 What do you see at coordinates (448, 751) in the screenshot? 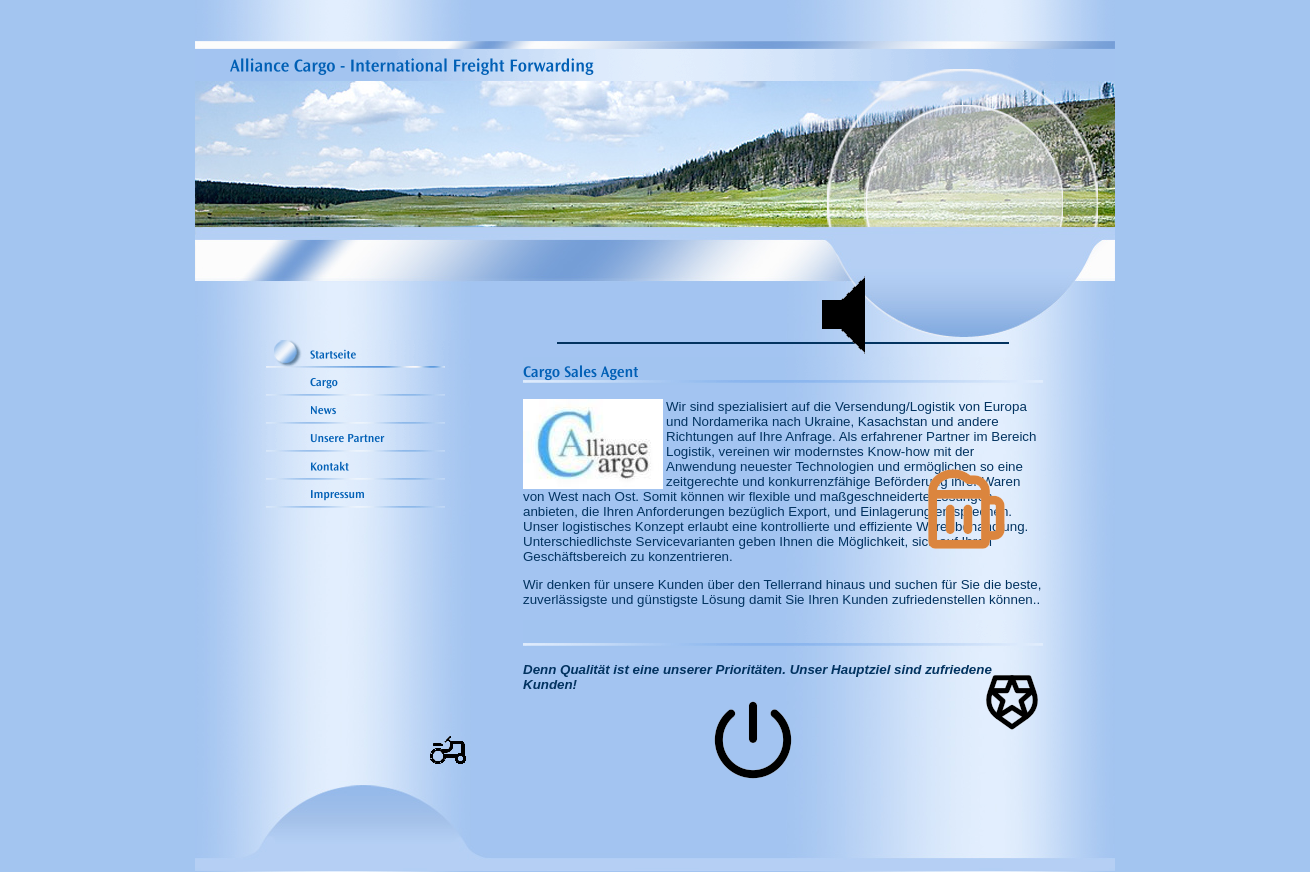
I see `access agriculture or farming features` at bounding box center [448, 751].